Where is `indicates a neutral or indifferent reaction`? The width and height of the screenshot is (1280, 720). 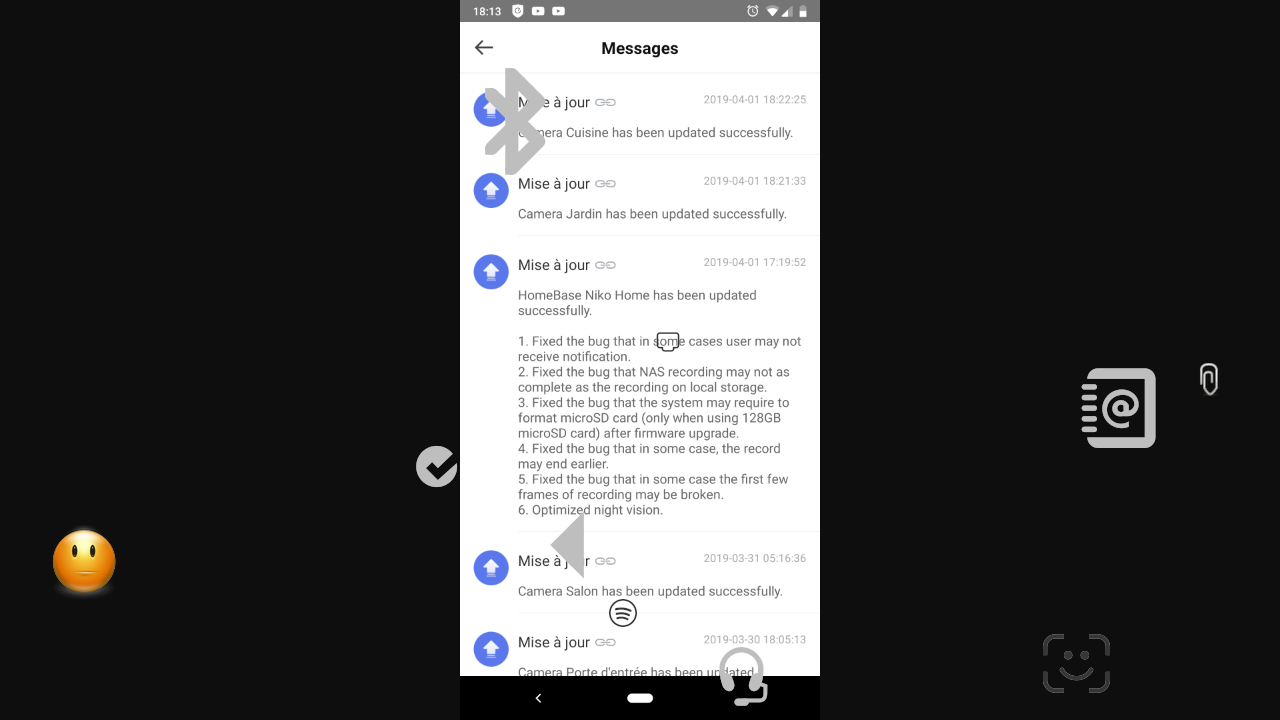 indicates a neutral or indifferent reaction is located at coordinates (84, 564).